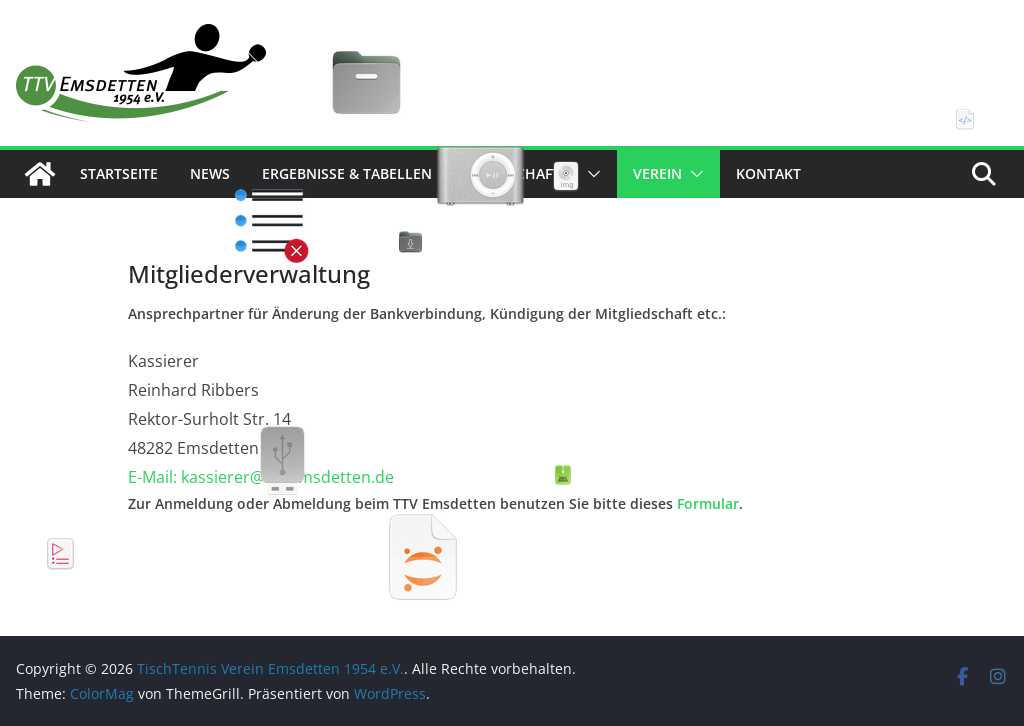 The height and width of the screenshot is (726, 1024). I want to click on remove an item from the list, so click(269, 222).